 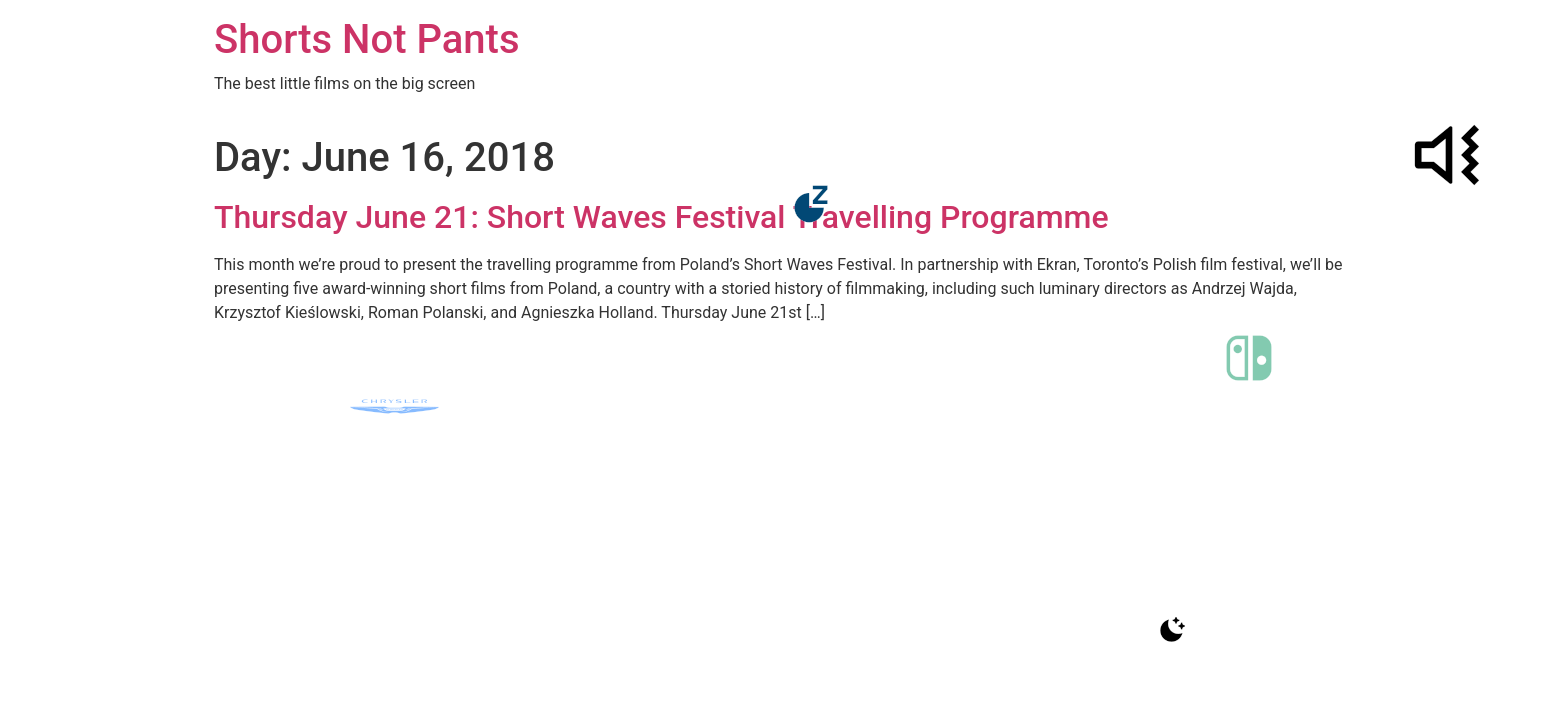 What do you see at coordinates (811, 204) in the screenshot?
I see `indicates rest or sleep mode` at bounding box center [811, 204].